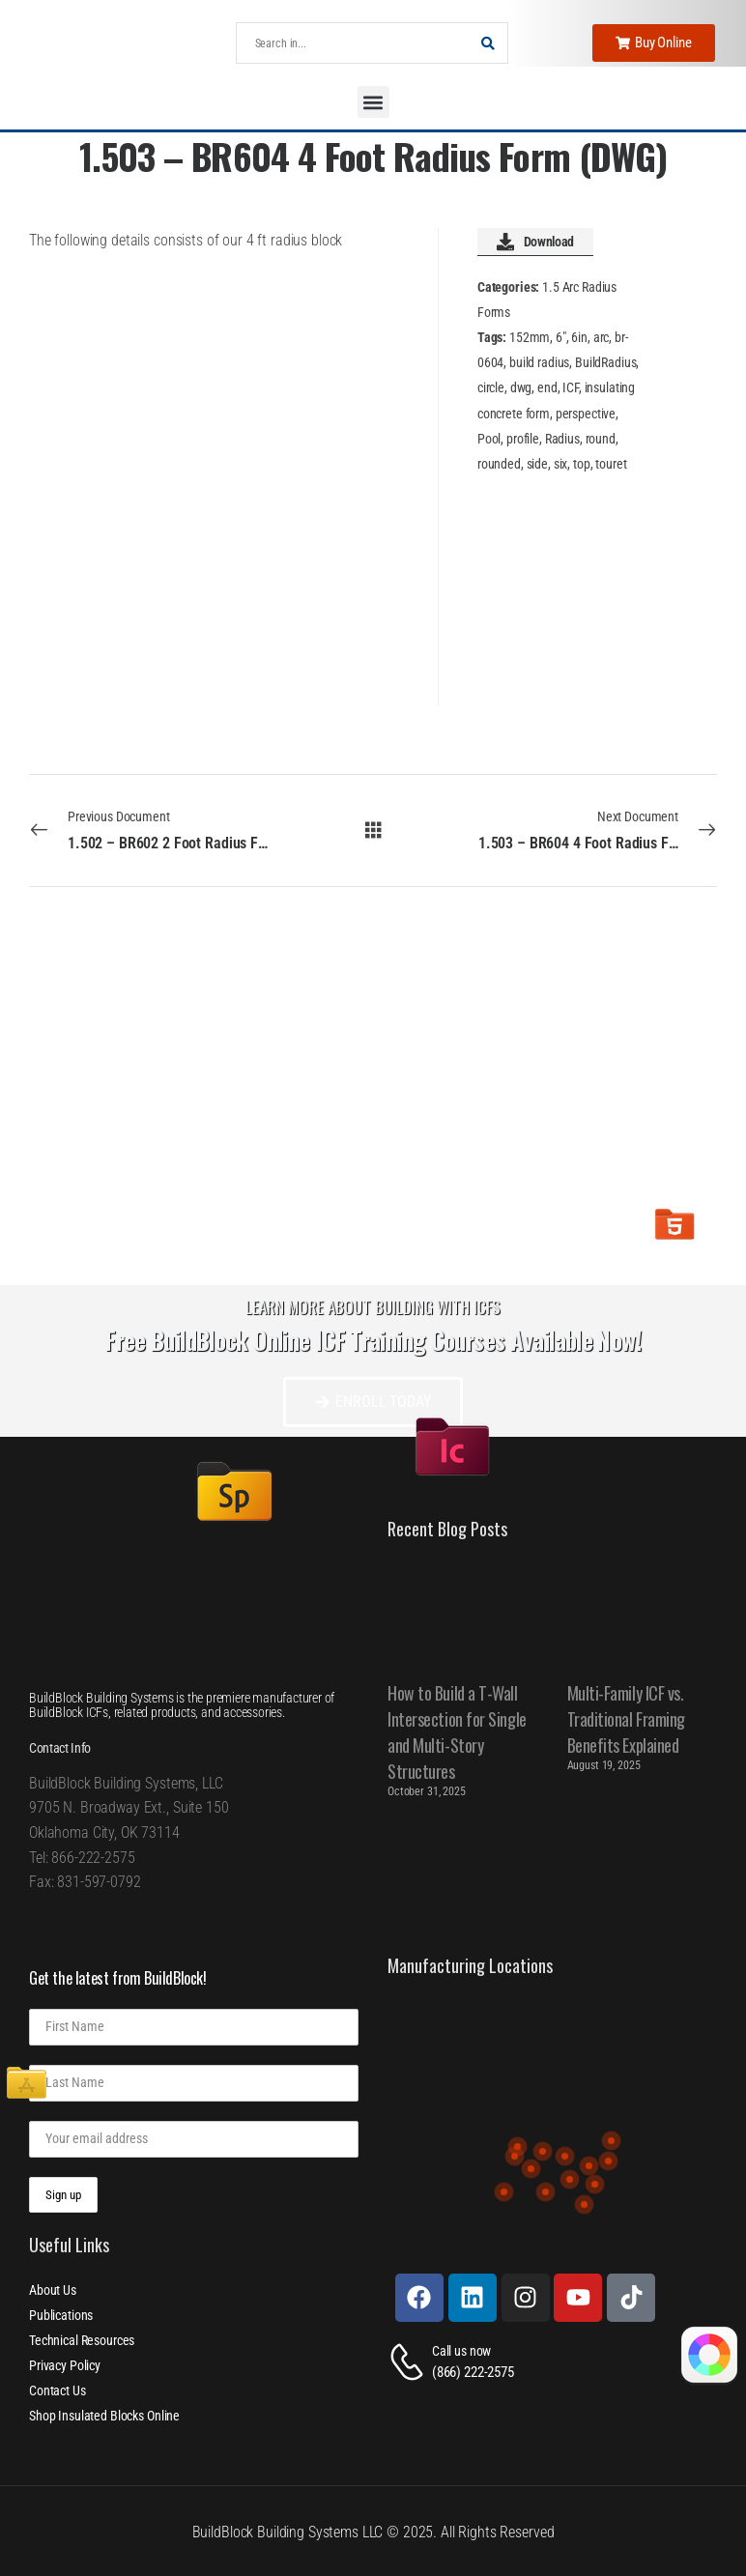  Describe the element at coordinates (452, 1448) in the screenshot. I see `folder containing adobe incopy files` at that location.